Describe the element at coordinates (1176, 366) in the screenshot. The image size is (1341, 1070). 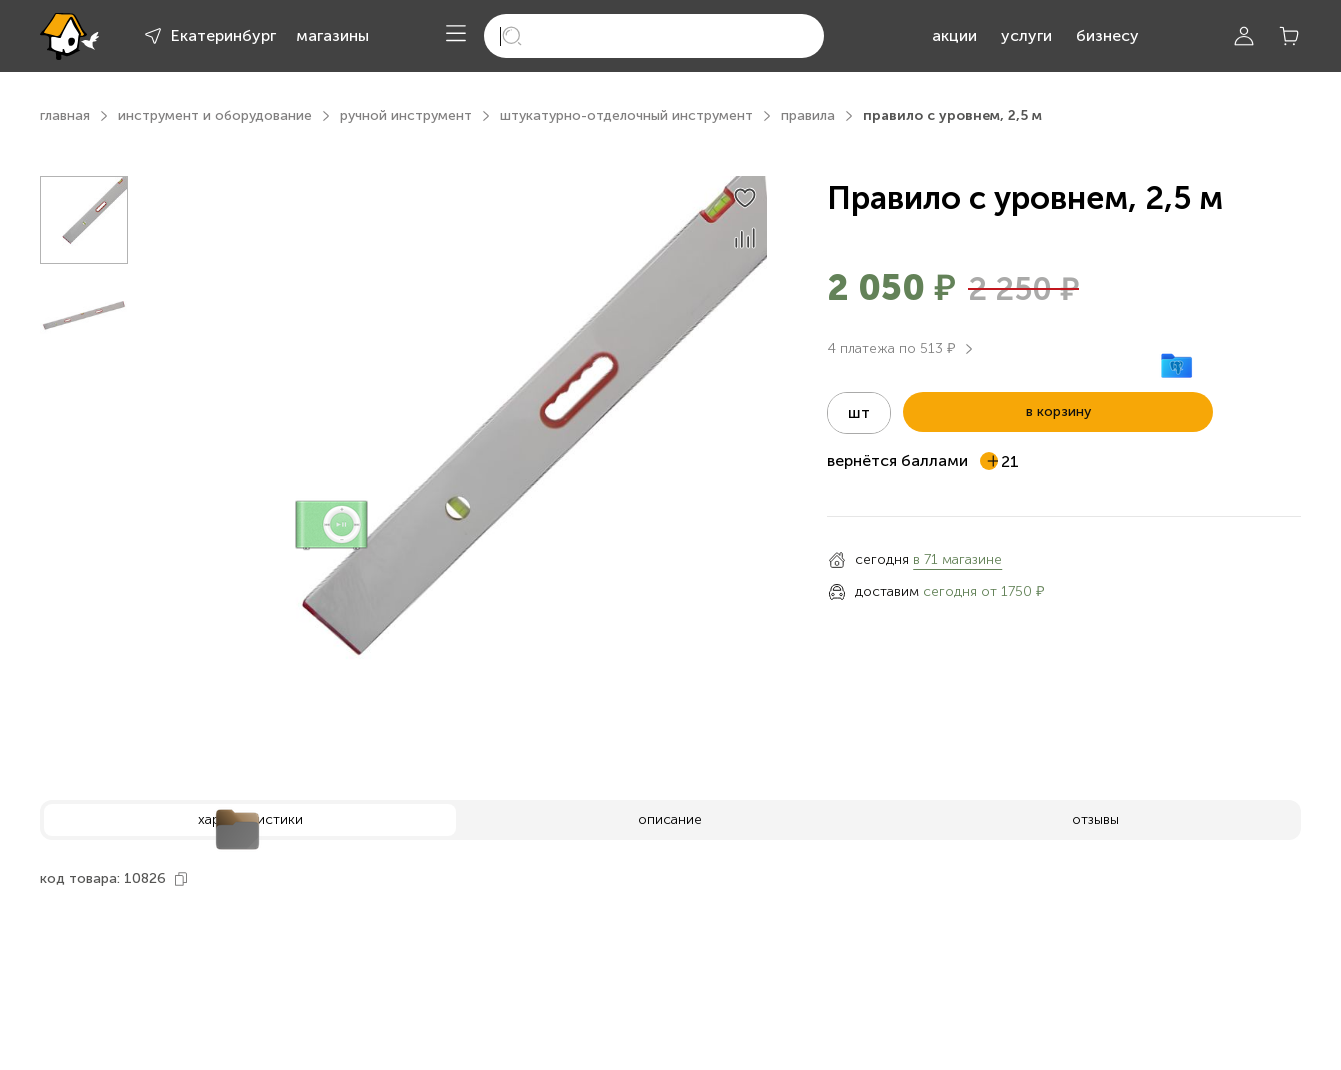
I see `open folder containing postgresql database files` at that location.